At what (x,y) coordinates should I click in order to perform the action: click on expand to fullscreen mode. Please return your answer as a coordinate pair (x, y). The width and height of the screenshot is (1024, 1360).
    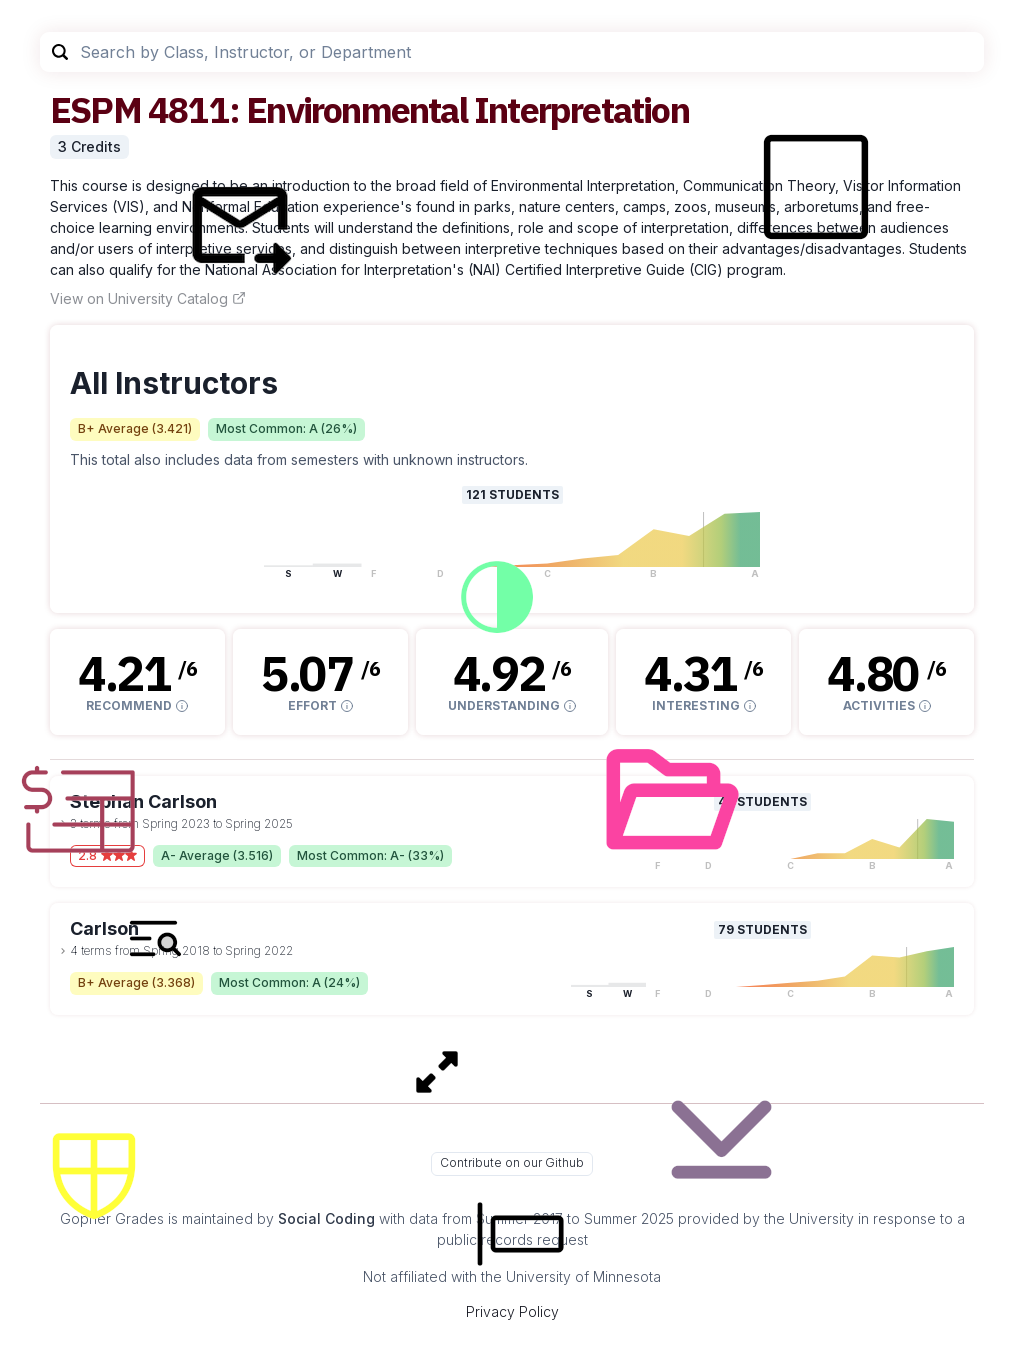
    Looking at the image, I should click on (437, 1072).